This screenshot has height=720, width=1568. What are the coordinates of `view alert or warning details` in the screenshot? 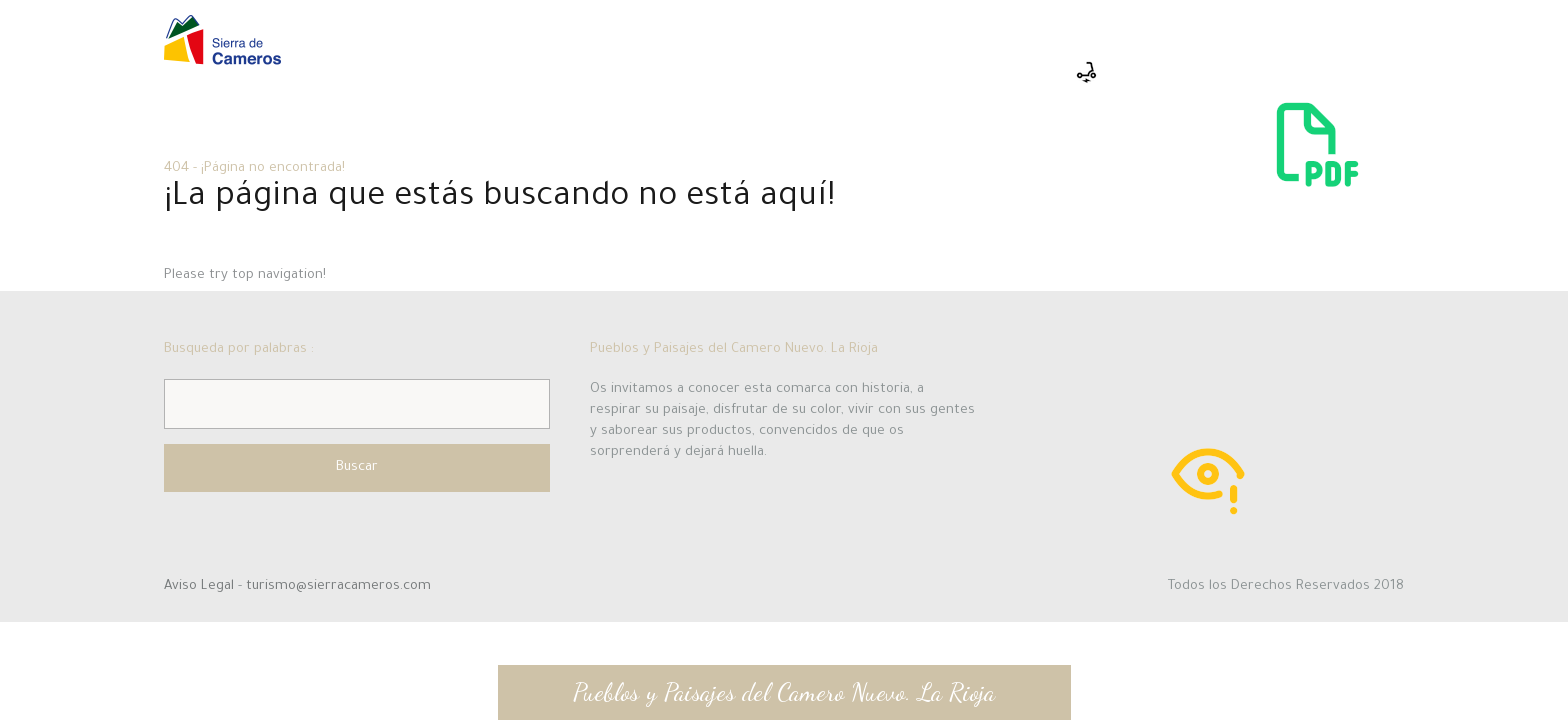 It's located at (1208, 474).